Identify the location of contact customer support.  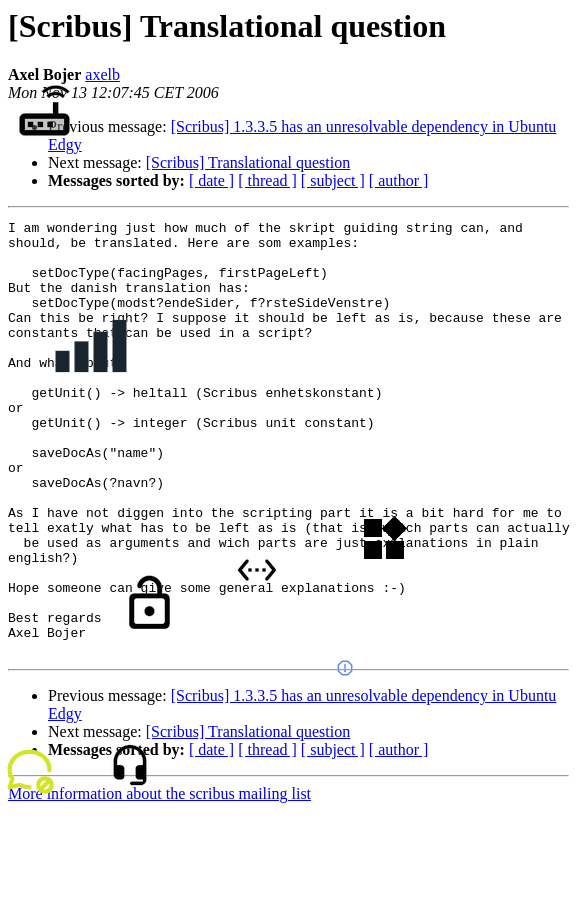
(130, 765).